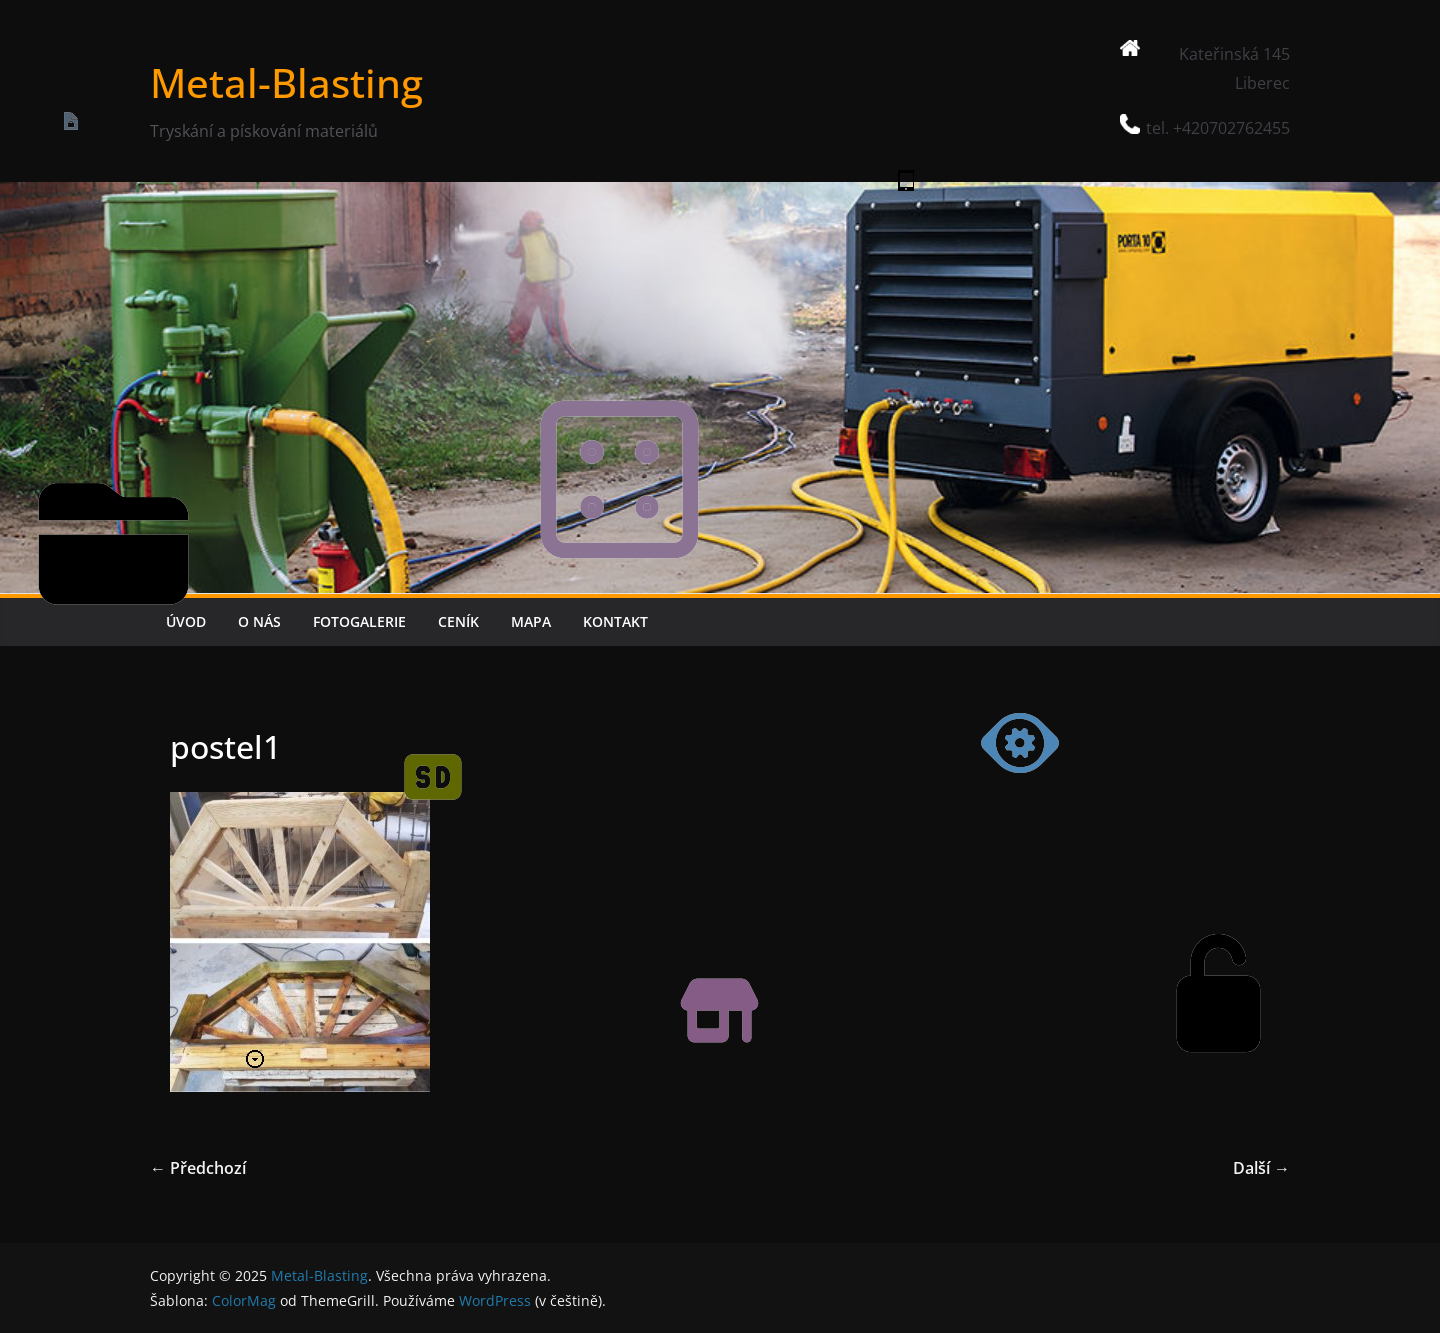 The width and height of the screenshot is (1440, 1333). What do you see at coordinates (71, 121) in the screenshot?
I see `view a protected or encrypted document` at bounding box center [71, 121].